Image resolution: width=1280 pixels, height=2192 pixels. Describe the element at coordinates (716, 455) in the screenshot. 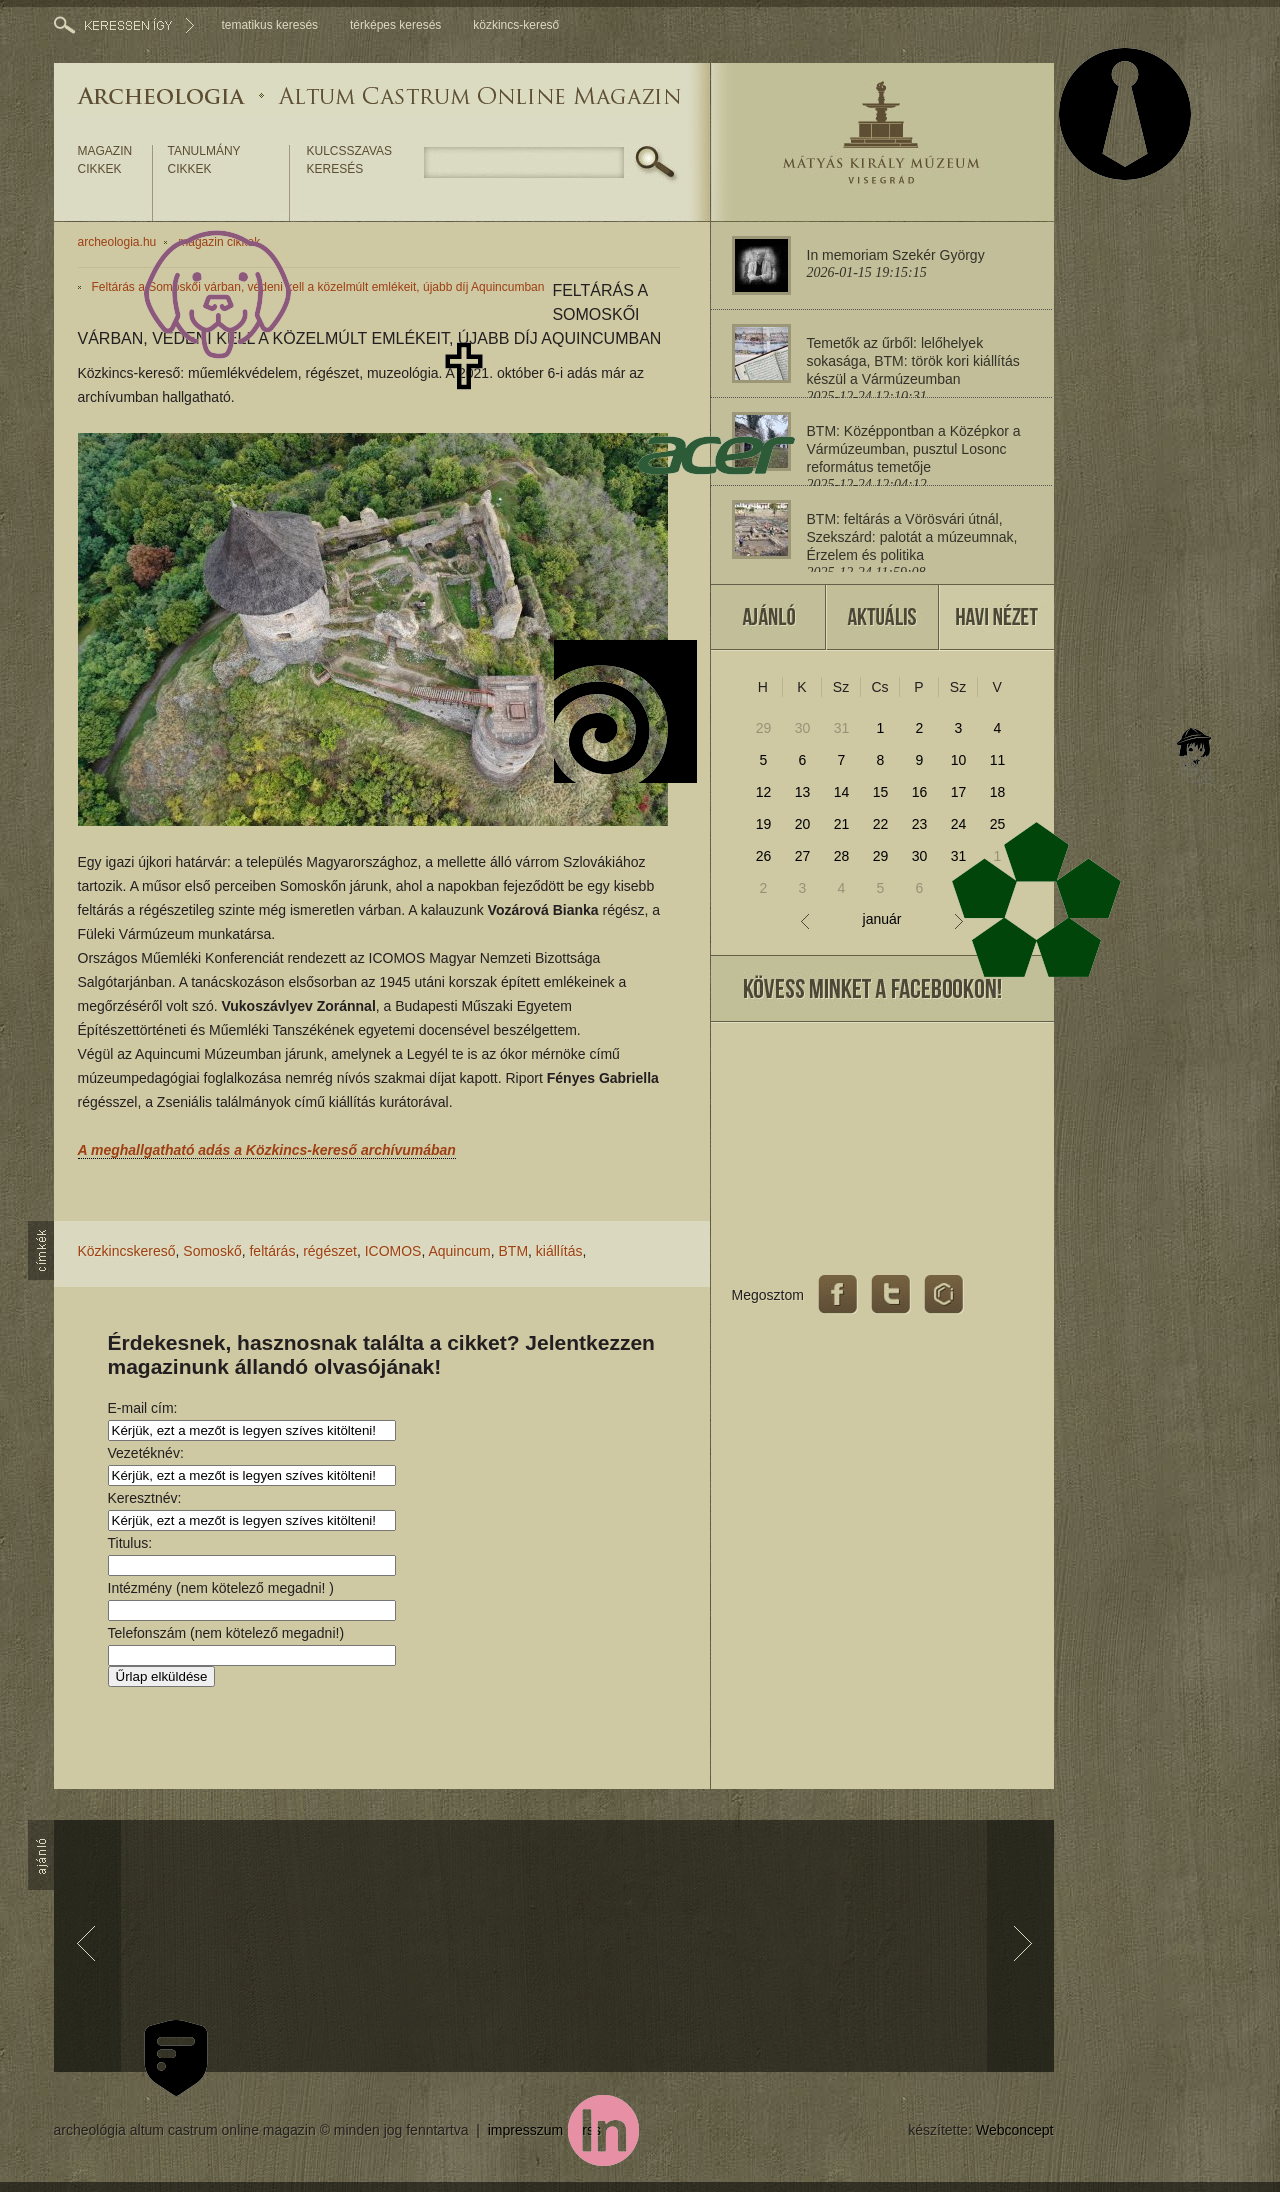

I see `acer brand logo` at that location.